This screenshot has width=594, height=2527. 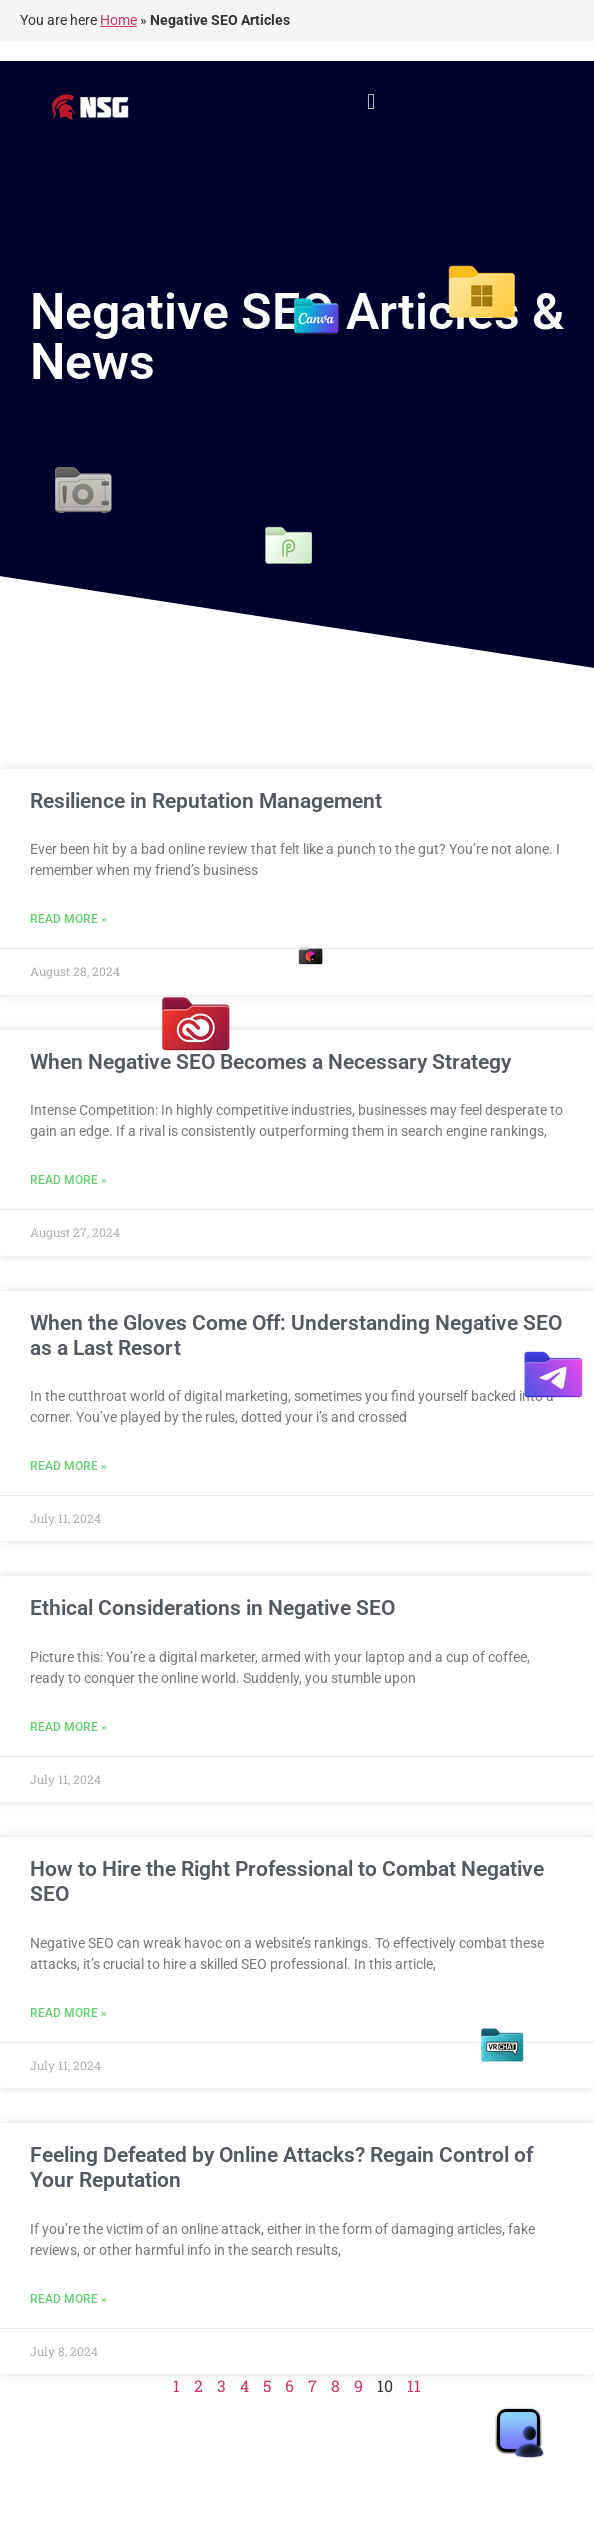 What do you see at coordinates (83, 491) in the screenshot?
I see `access a secure or locked folder` at bounding box center [83, 491].